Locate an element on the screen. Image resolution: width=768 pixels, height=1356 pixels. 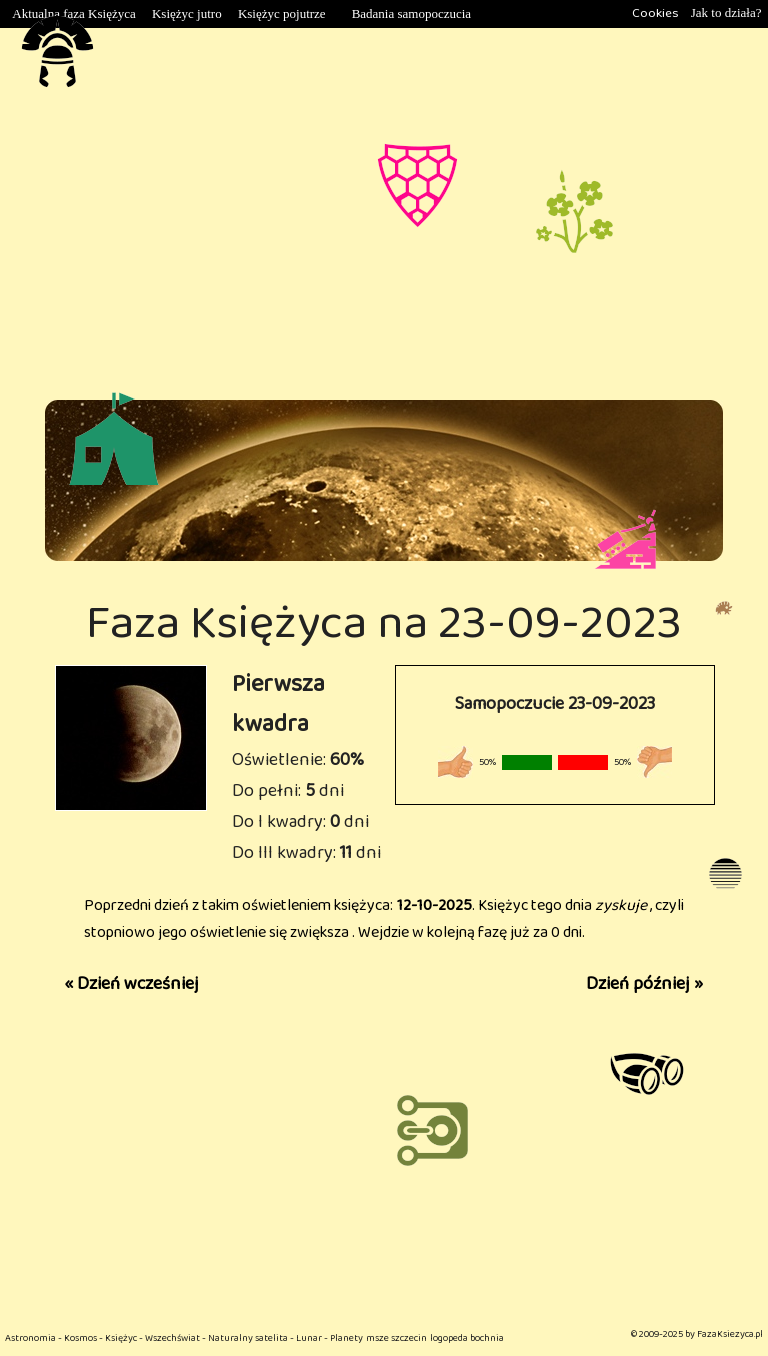
level up or progression indicator is located at coordinates (626, 539).